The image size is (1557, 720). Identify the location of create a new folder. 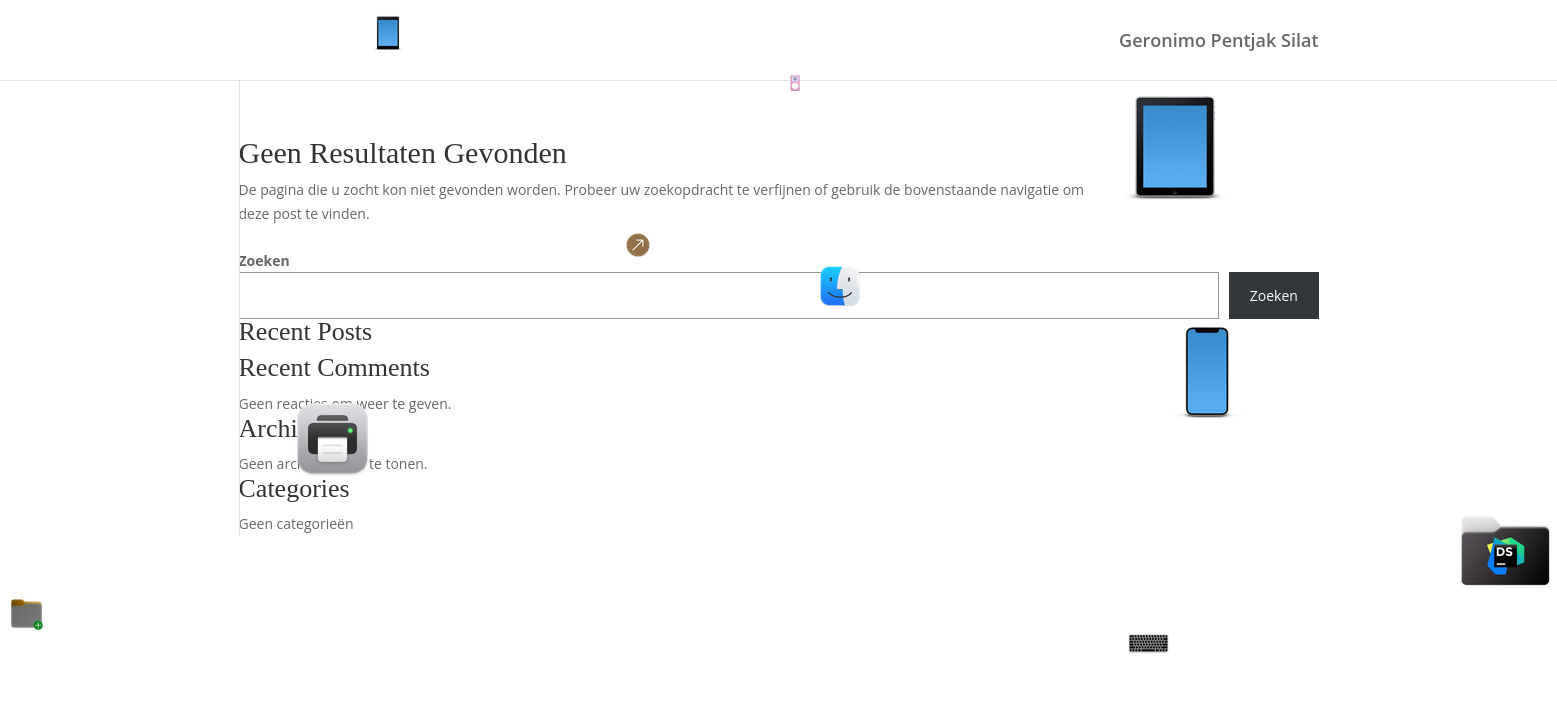
(26, 613).